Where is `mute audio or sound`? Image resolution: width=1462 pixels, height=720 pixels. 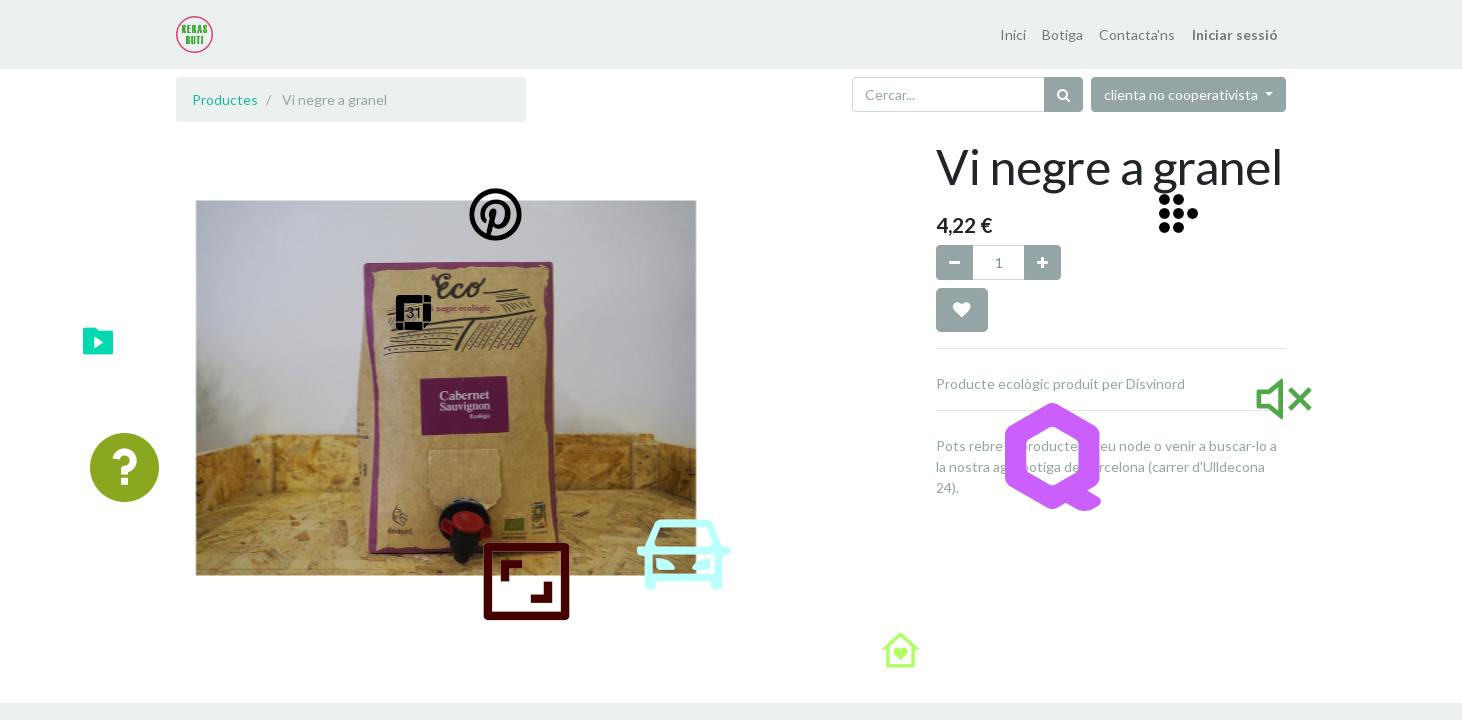 mute audio or sound is located at coordinates (1283, 399).